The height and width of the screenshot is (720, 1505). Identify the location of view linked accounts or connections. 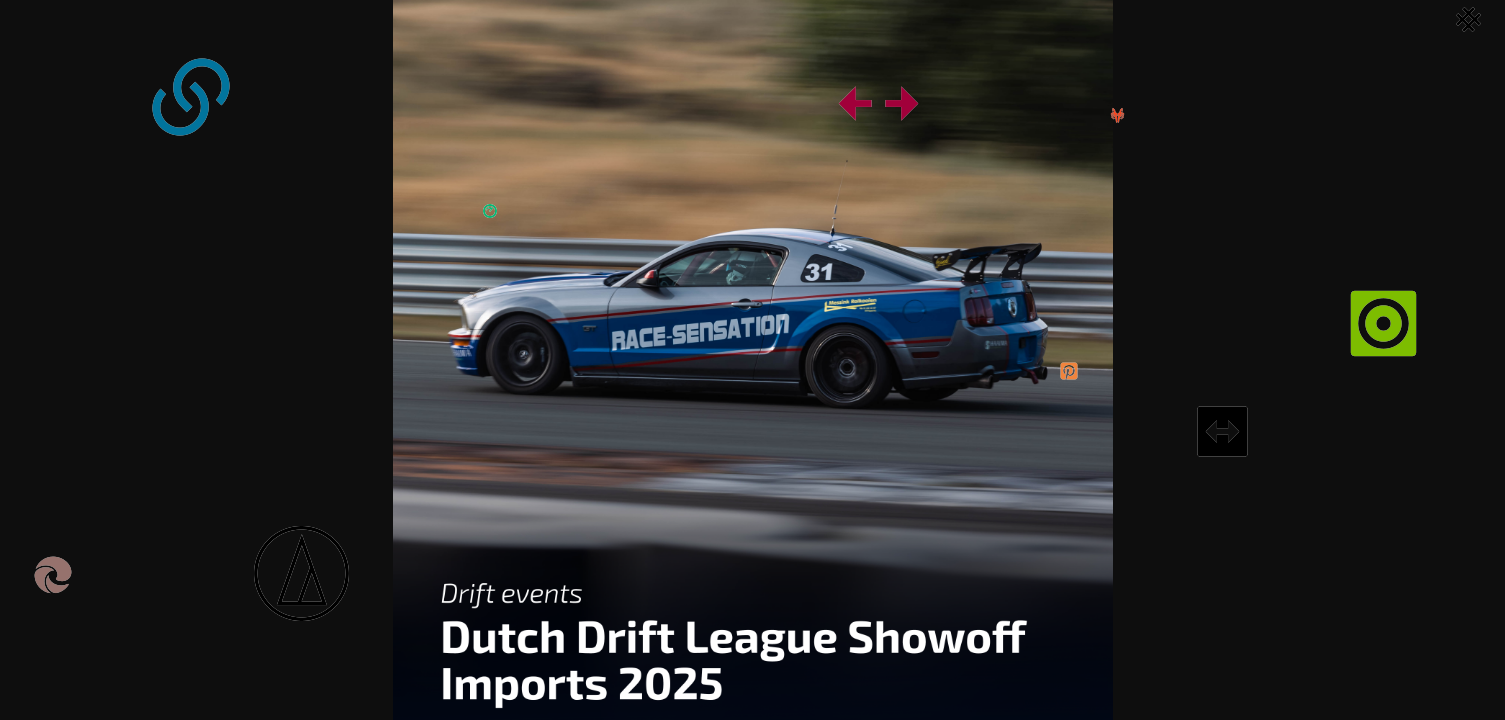
(191, 97).